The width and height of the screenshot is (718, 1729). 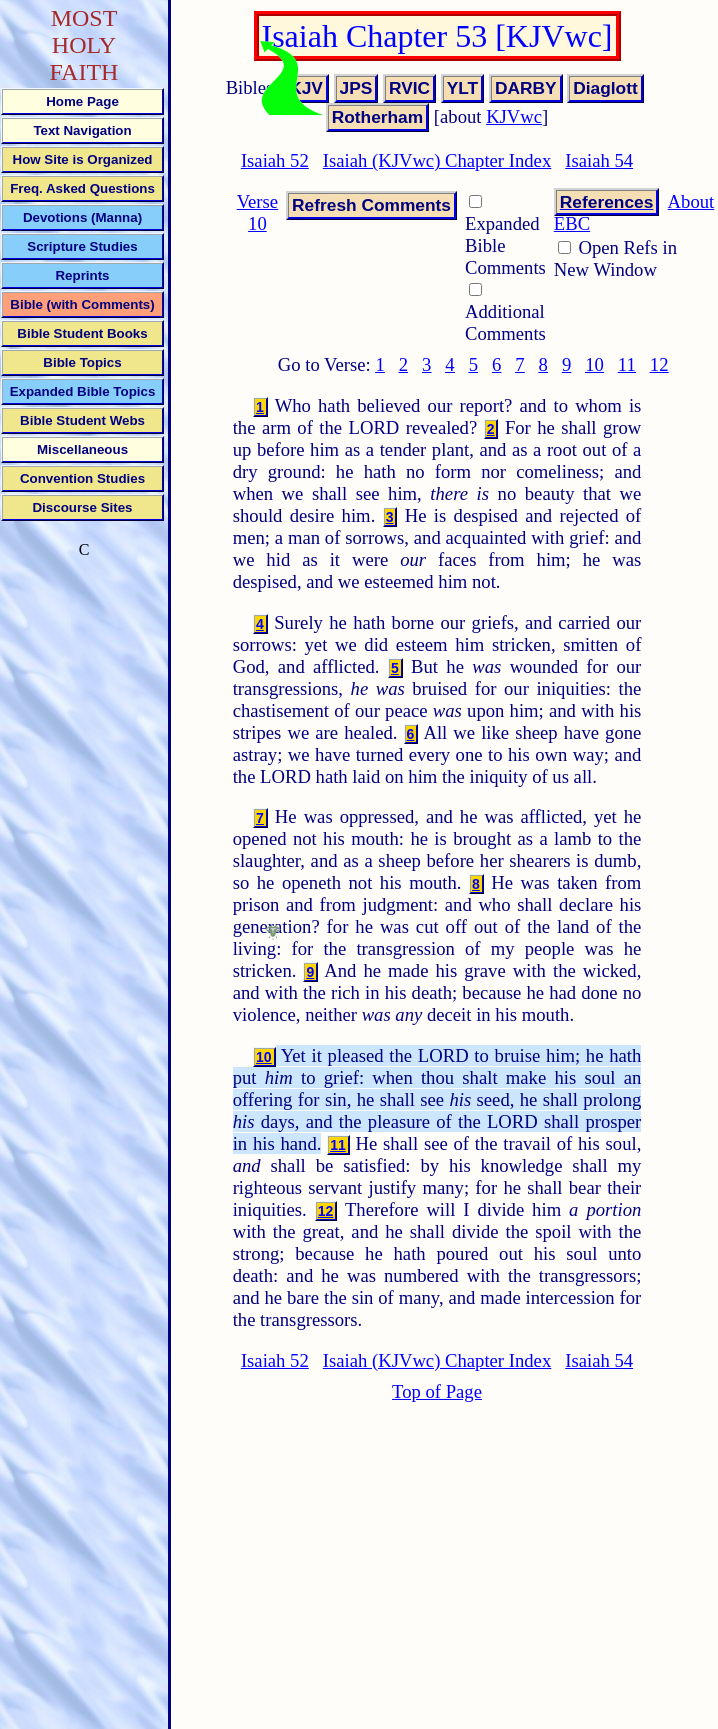 I want to click on dodge or evade action in gameplay, so click(x=289, y=78).